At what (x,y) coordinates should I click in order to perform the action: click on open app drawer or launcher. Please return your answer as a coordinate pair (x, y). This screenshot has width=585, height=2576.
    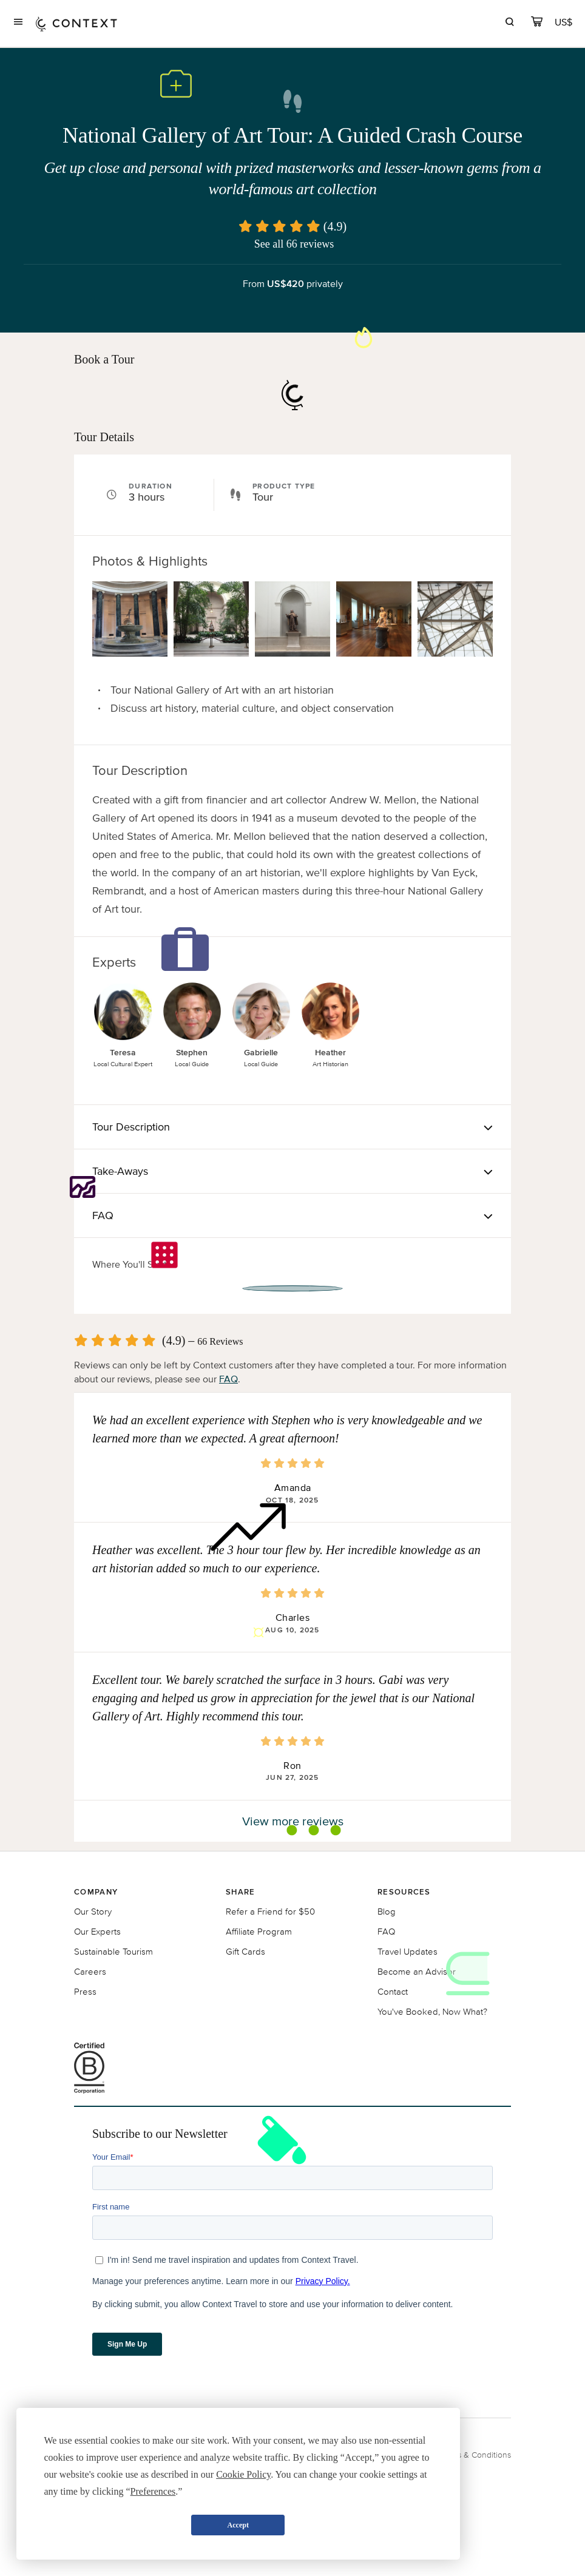
    Looking at the image, I should click on (164, 1255).